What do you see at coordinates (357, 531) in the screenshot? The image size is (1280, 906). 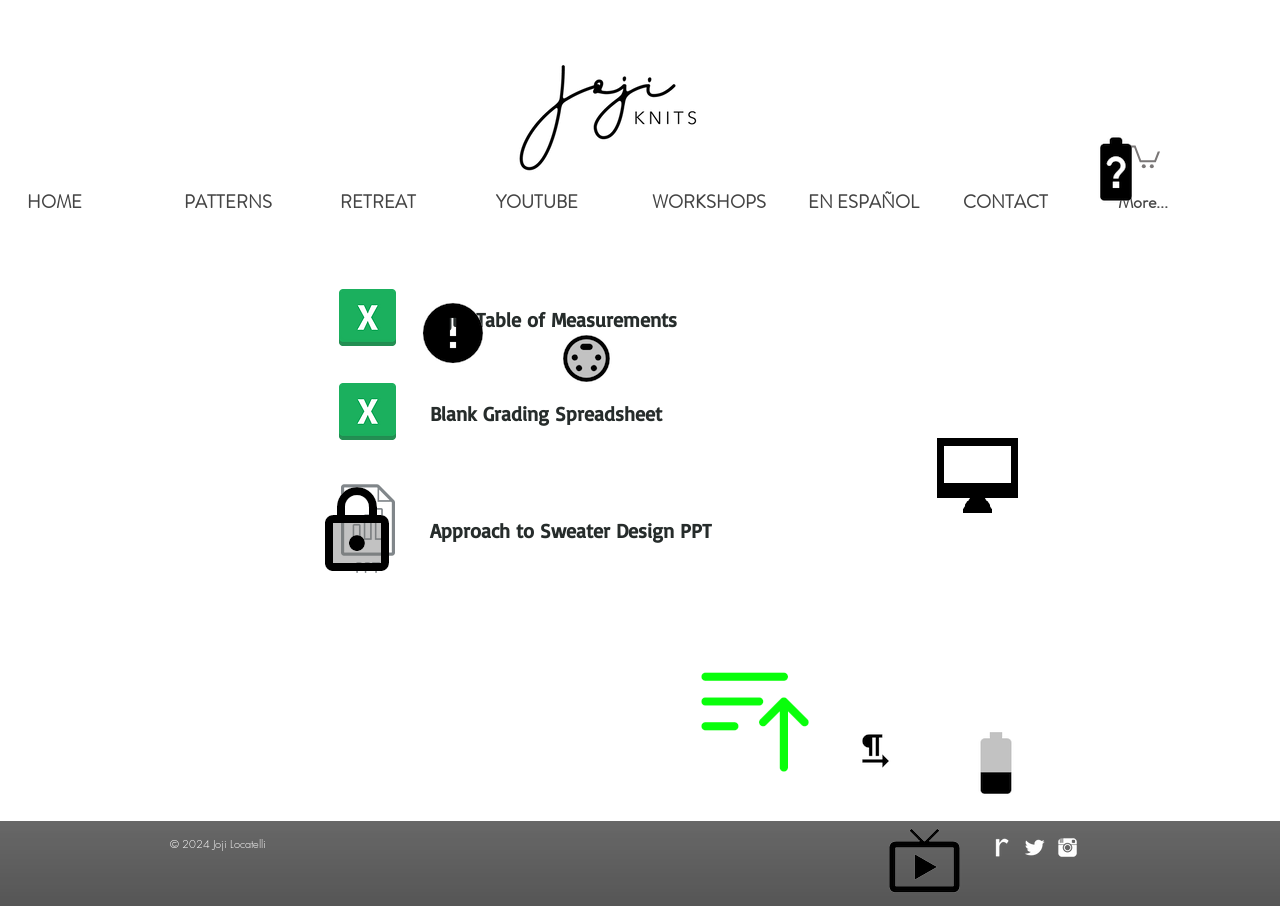 I see `lock or secure this item` at bounding box center [357, 531].